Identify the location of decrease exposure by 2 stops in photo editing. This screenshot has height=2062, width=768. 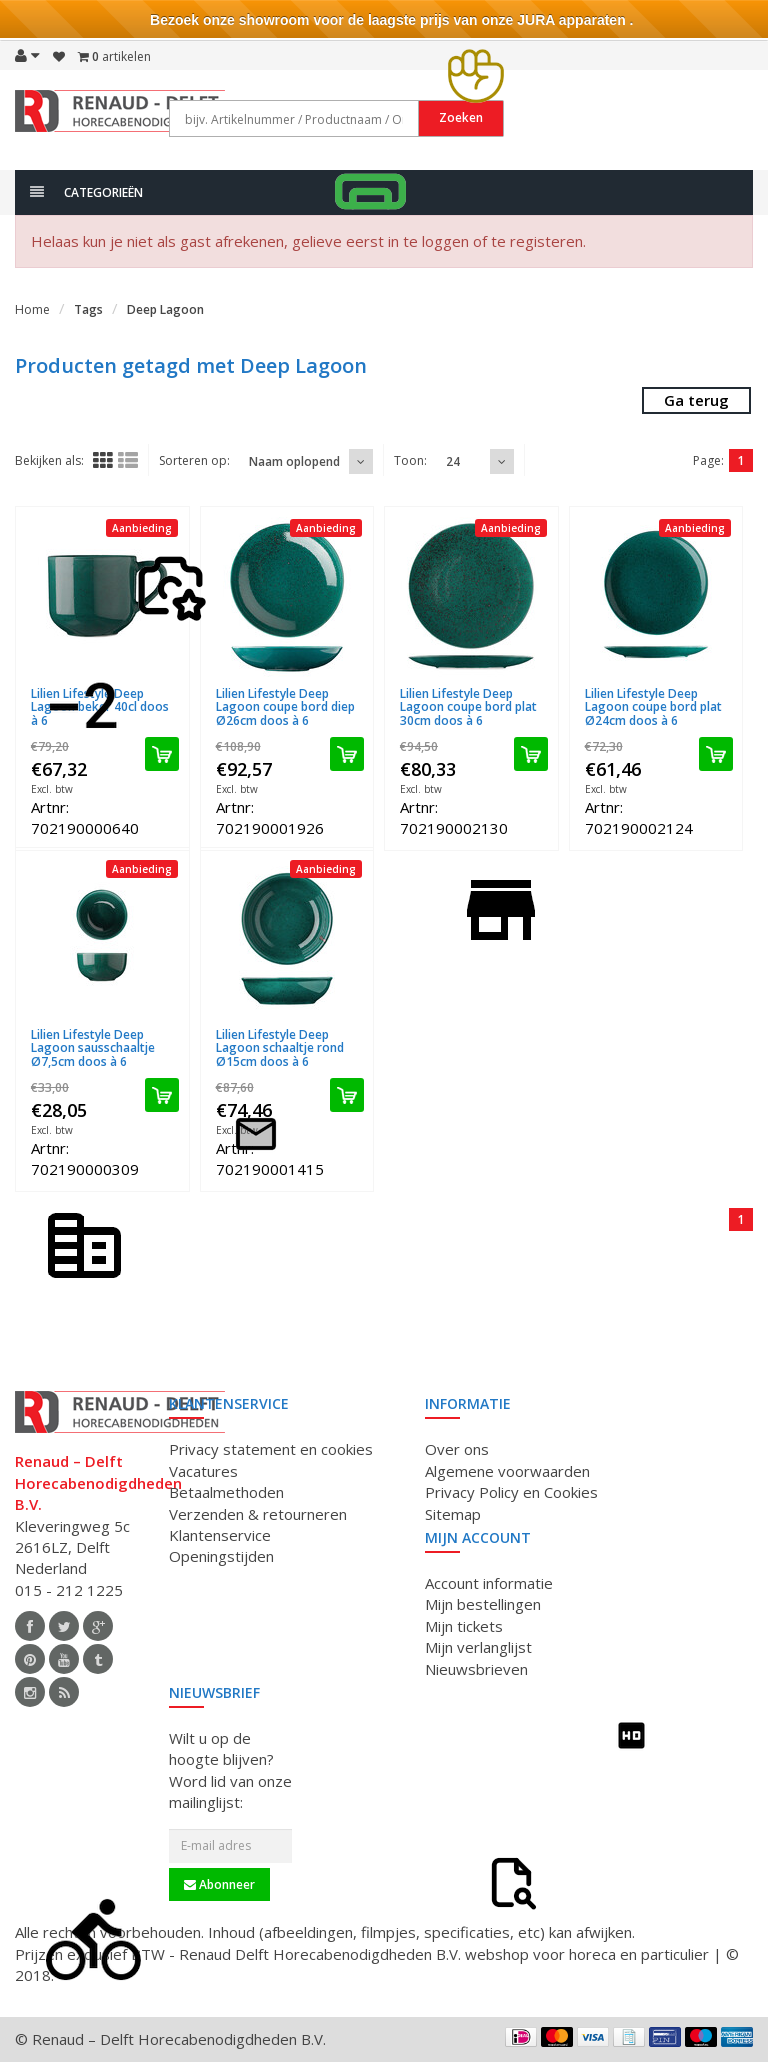
(85, 707).